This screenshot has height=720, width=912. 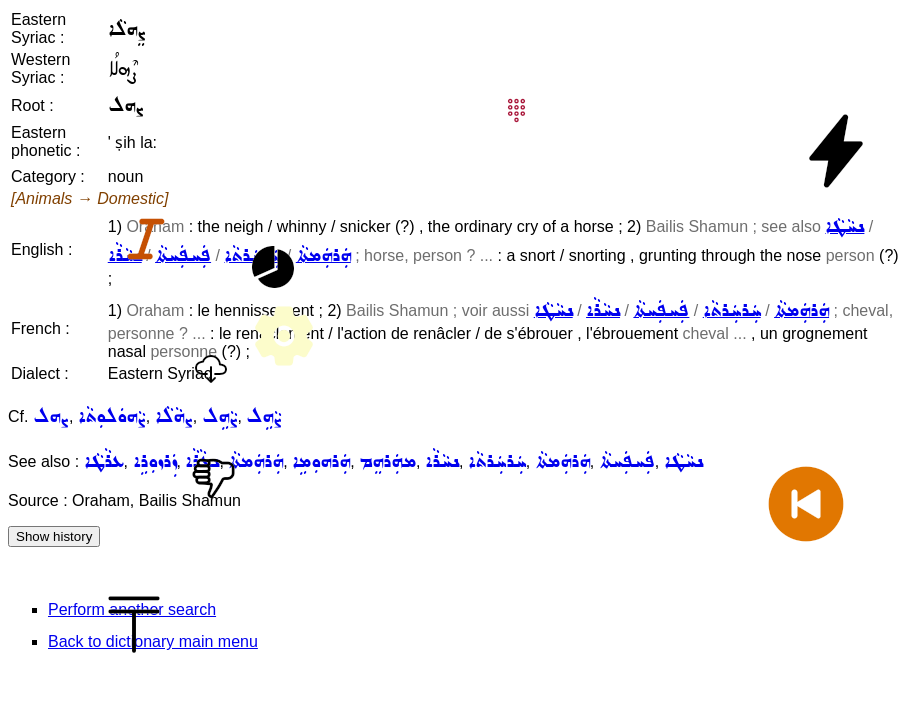 What do you see at coordinates (806, 504) in the screenshot?
I see `skip to previous track` at bounding box center [806, 504].